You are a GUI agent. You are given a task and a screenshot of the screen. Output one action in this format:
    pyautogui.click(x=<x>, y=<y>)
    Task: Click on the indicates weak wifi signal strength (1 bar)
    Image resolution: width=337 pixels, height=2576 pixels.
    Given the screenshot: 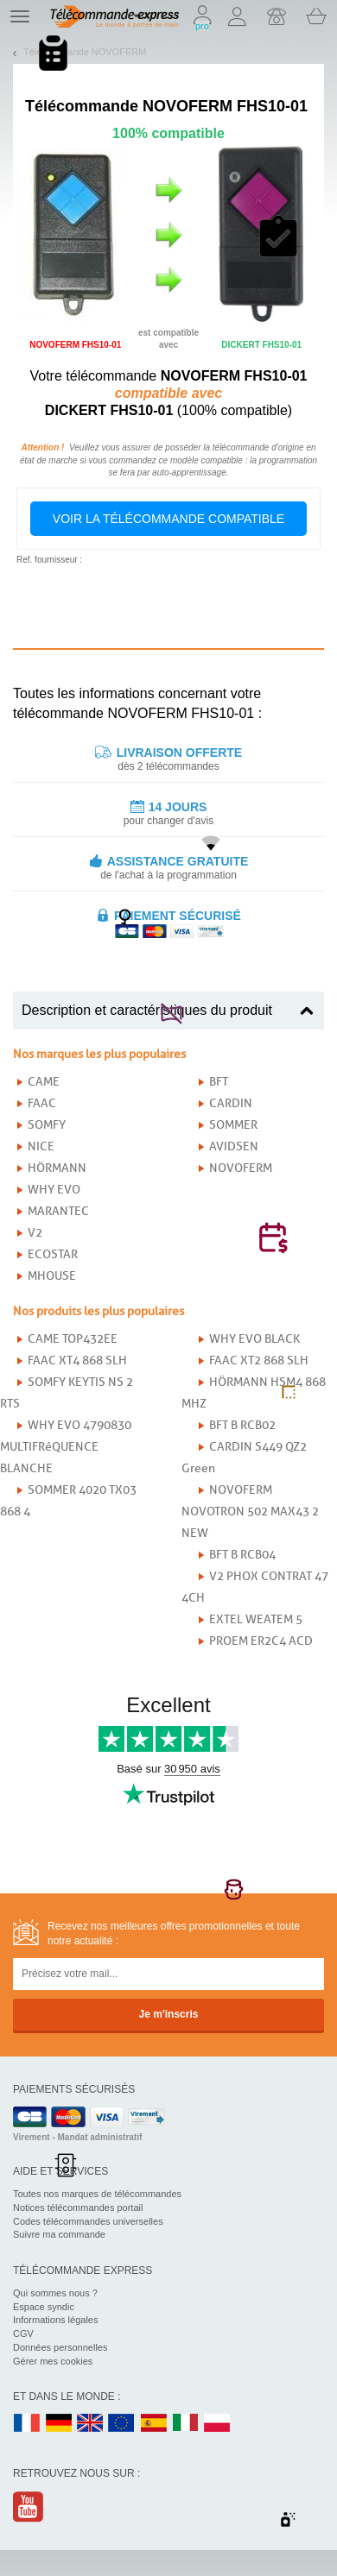 What is the action you would take?
    pyautogui.click(x=211, y=843)
    